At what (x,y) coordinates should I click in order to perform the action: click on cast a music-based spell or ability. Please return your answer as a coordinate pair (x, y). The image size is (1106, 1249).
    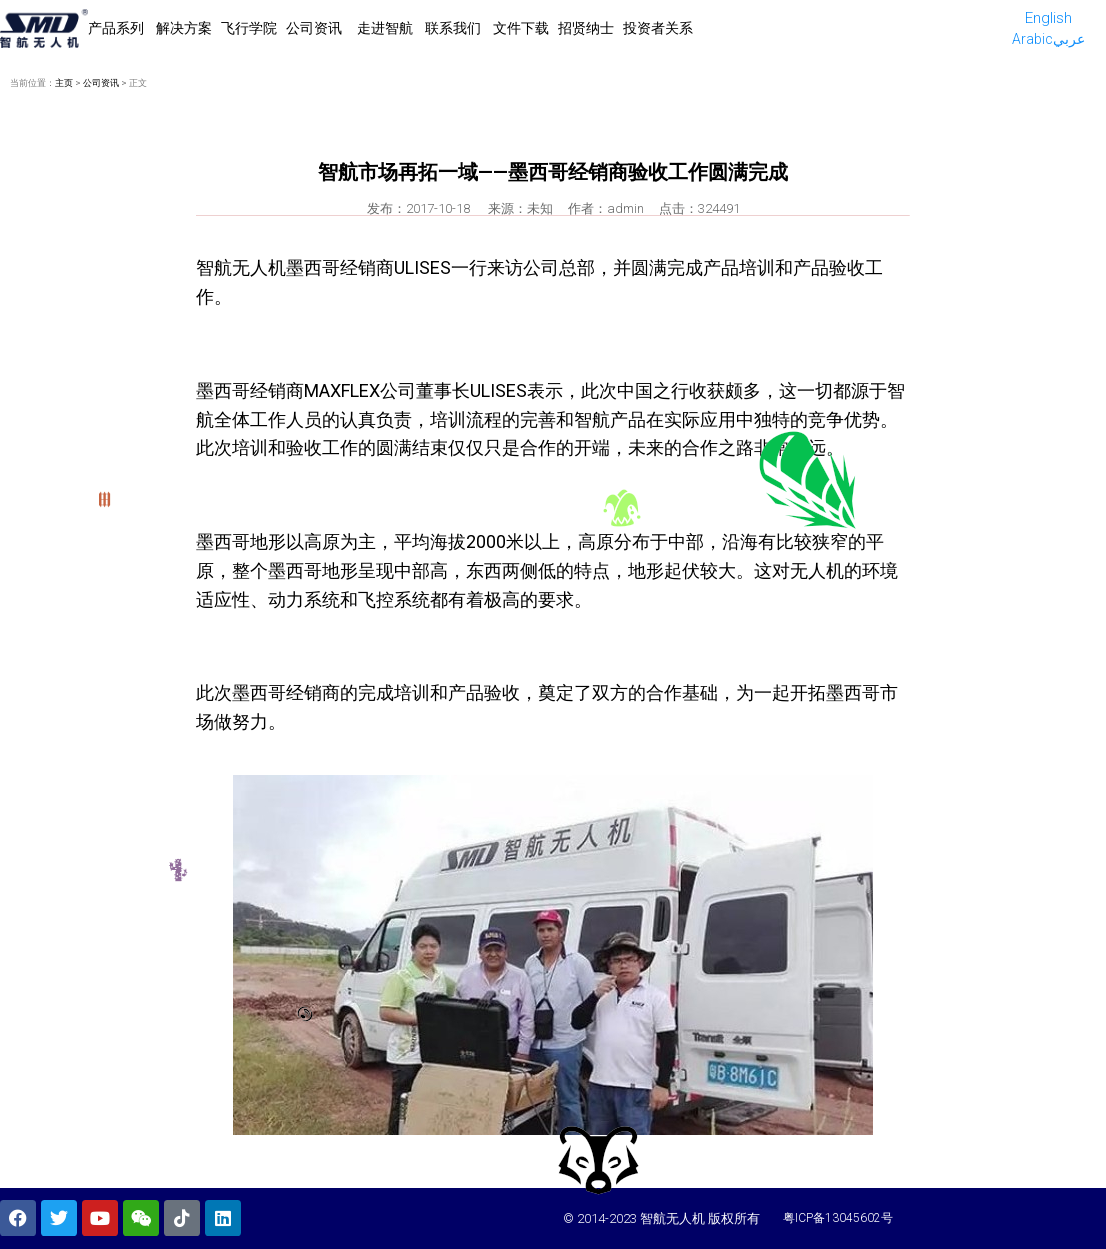
    Looking at the image, I should click on (305, 1014).